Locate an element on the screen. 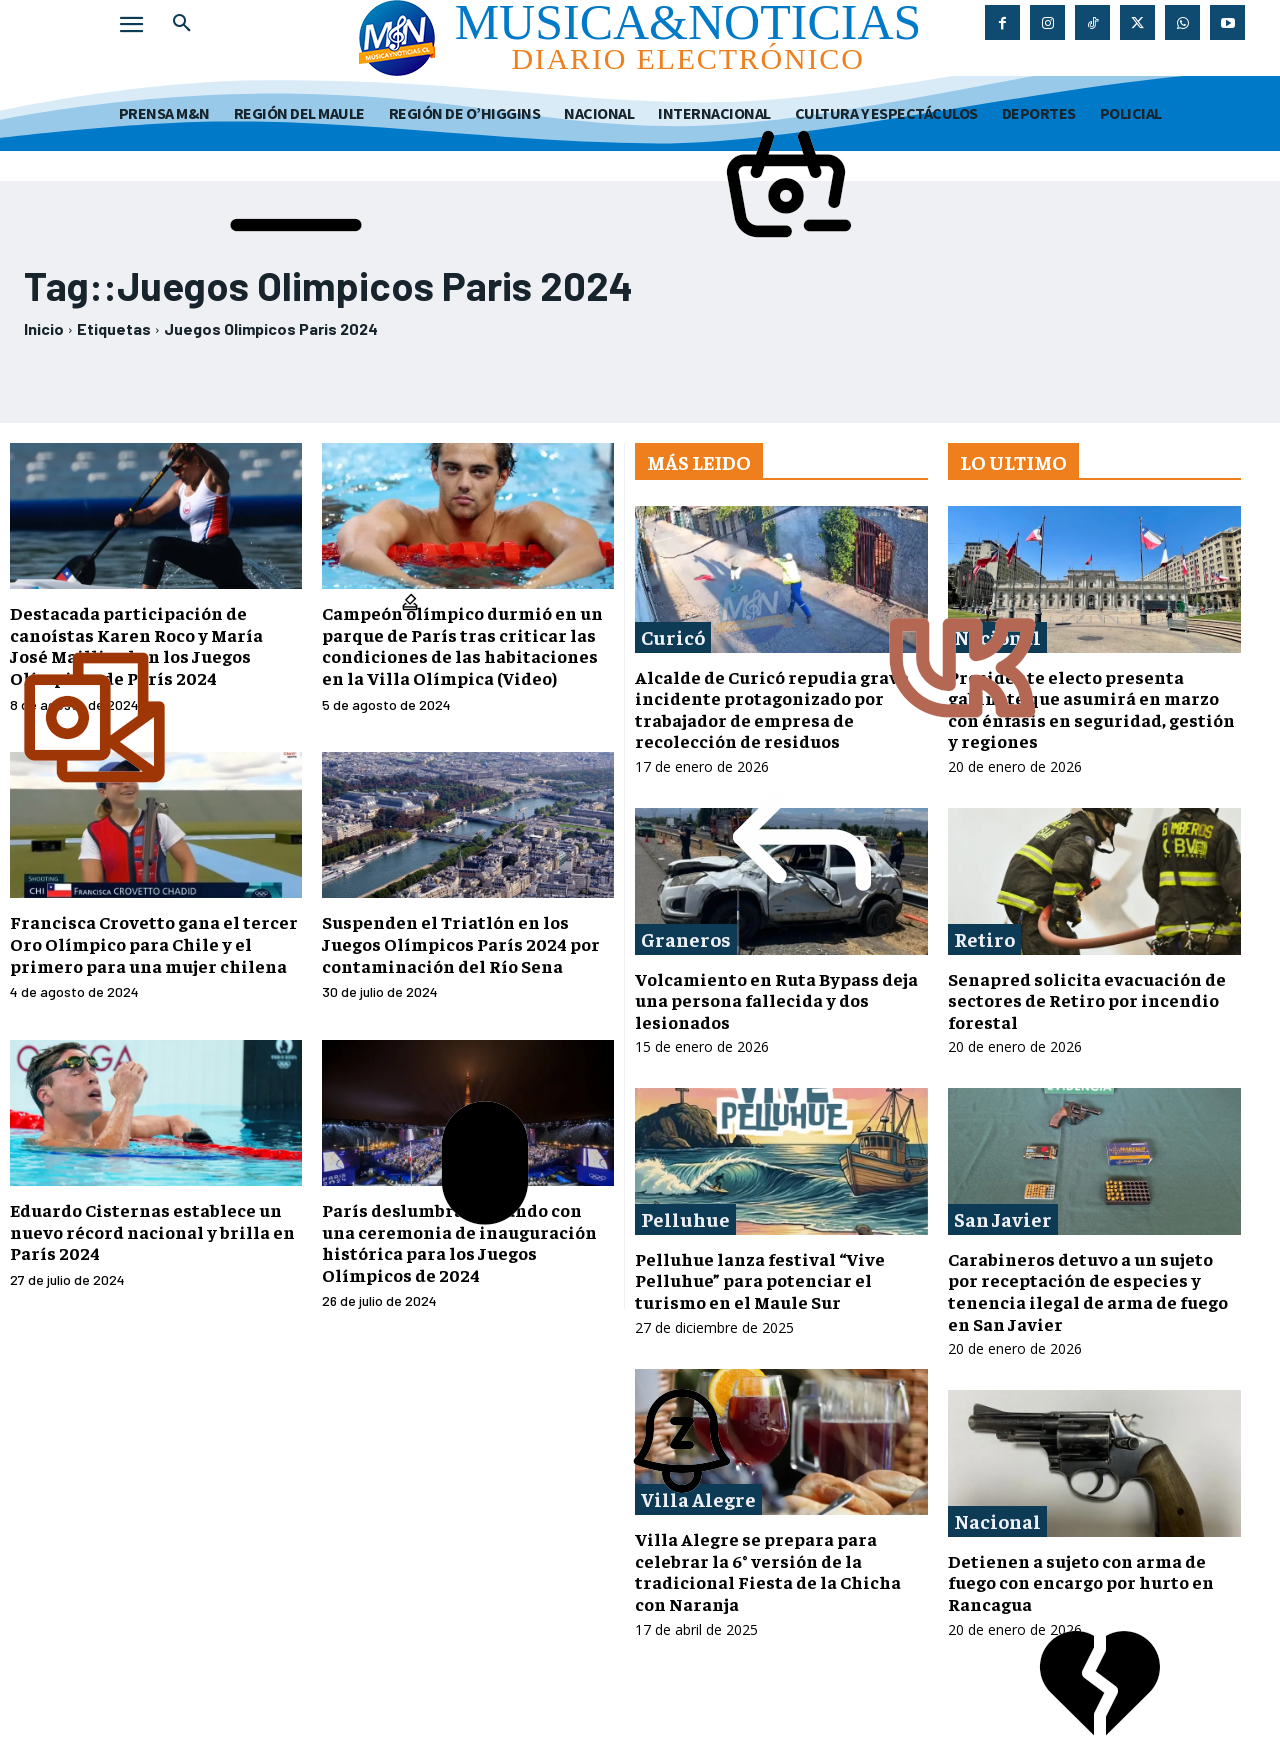 Image resolution: width=1280 pixels, height=1763 pixels. open Microsoft Outlook email is located at coordinates (94, 717).